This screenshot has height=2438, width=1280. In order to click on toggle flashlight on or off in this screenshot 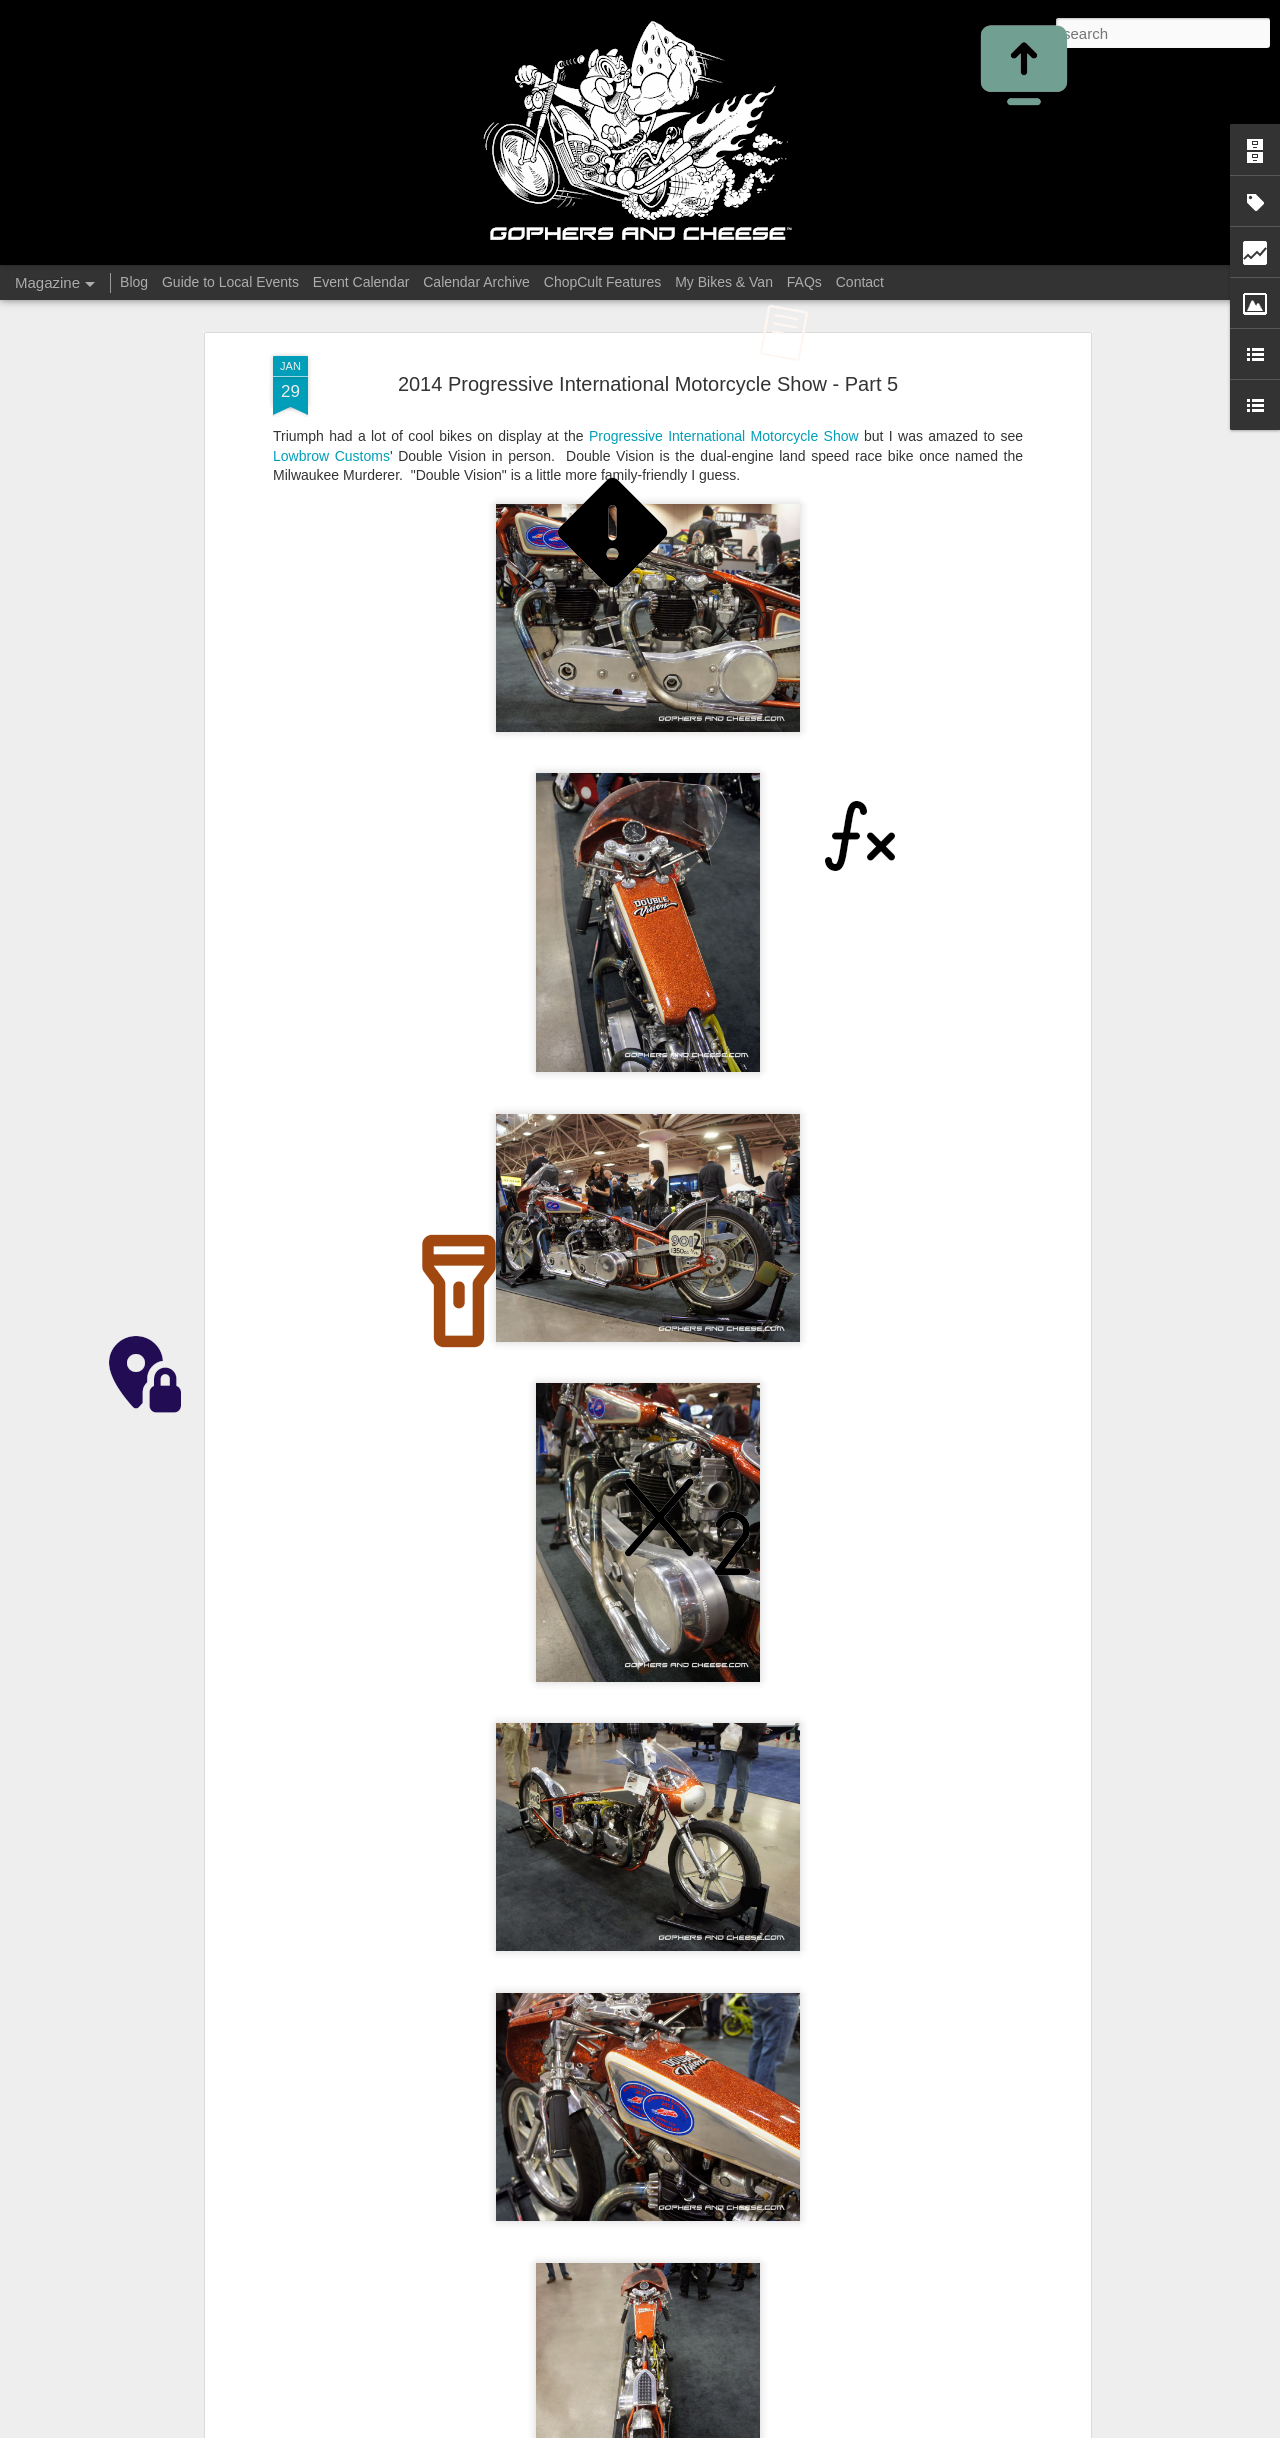, I will do `click(459, 1291)`.